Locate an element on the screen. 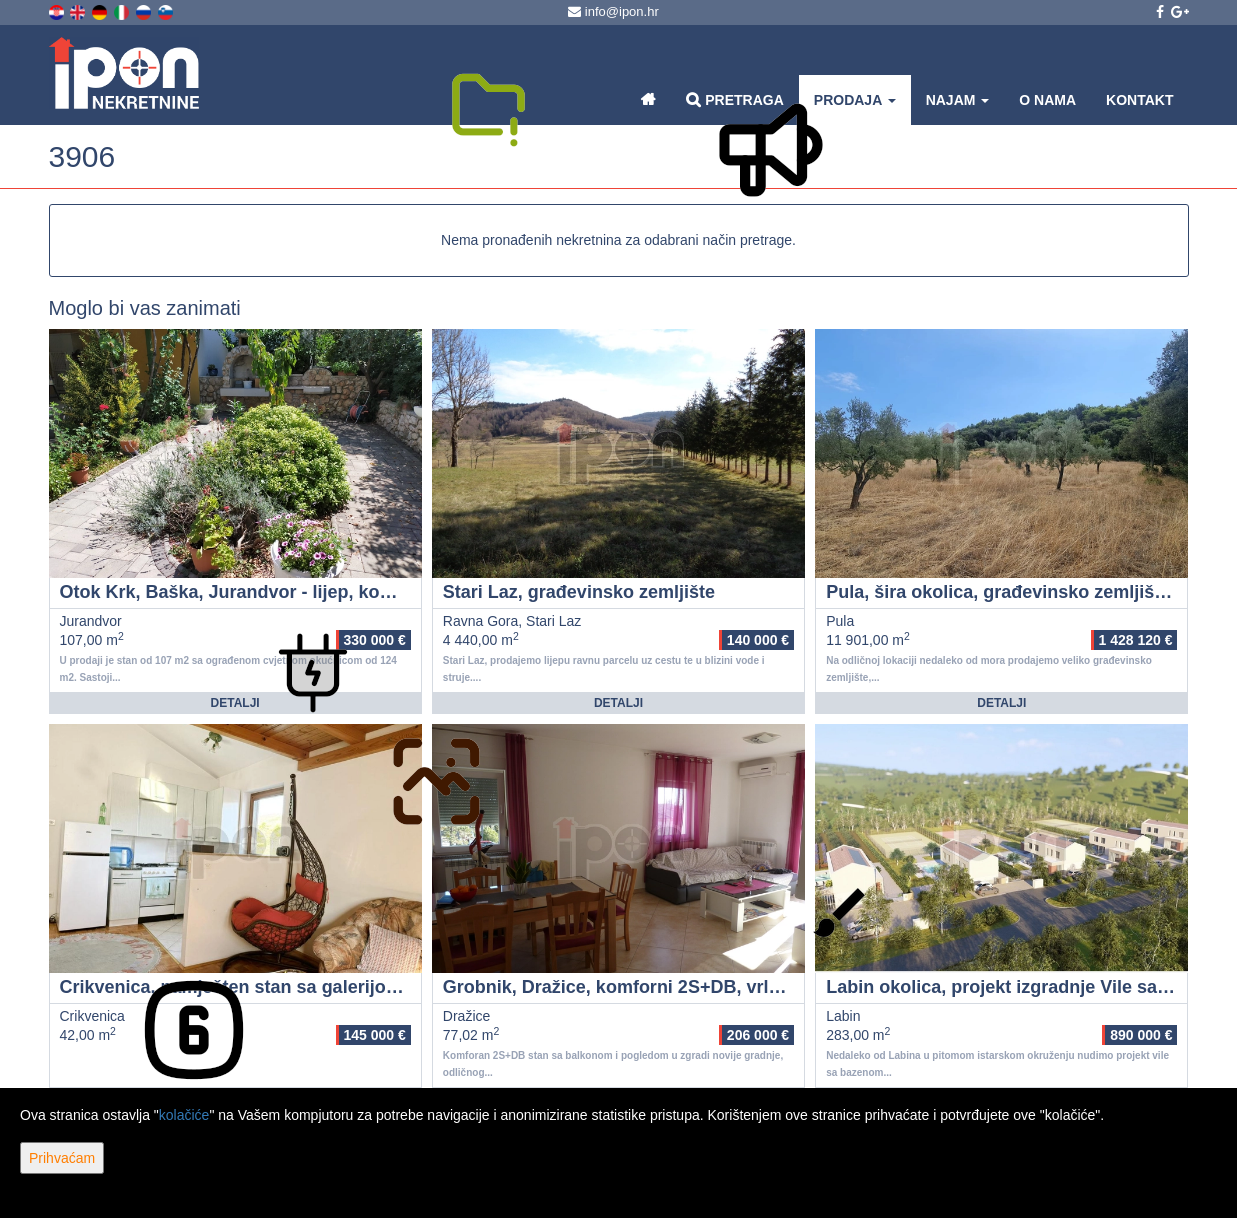 The image size is (1237, 1218). scan or digitize a photo is located at coordinates (436, 781).